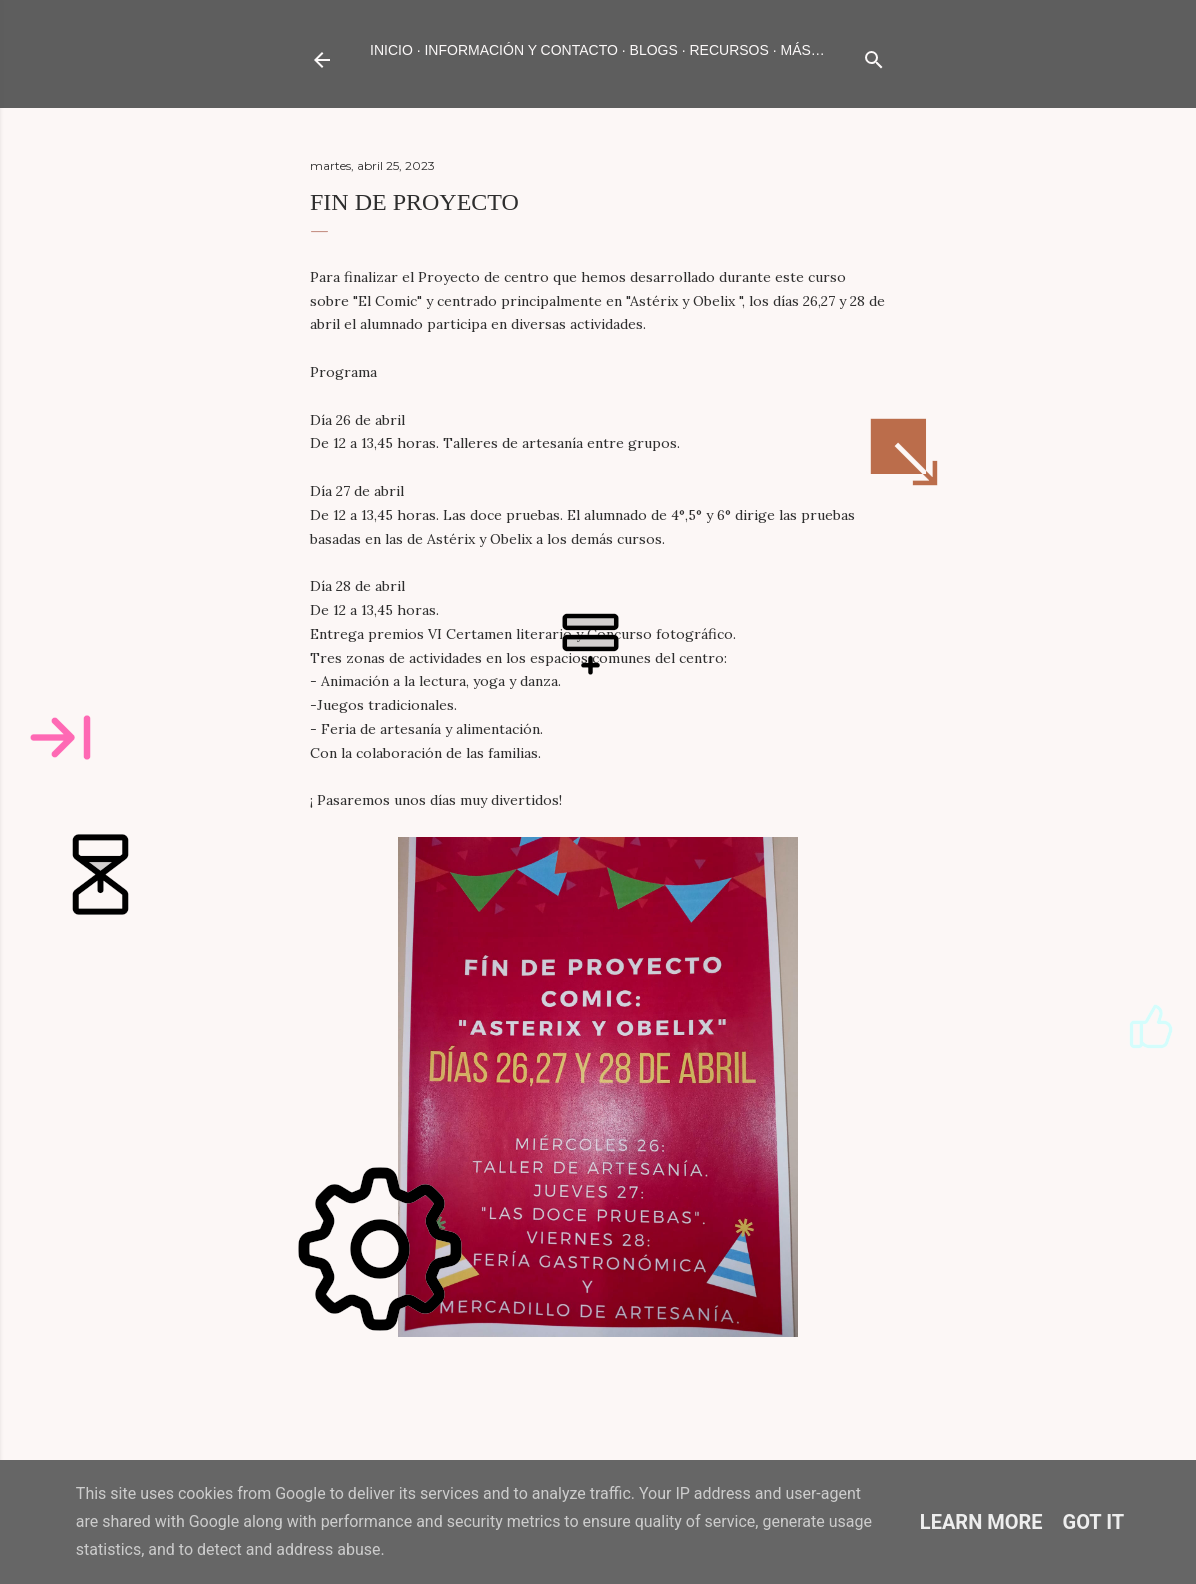 The height and width of the screenshot is (1584, 1196). I want to click on like or upvote content, so click(1150, 1027).